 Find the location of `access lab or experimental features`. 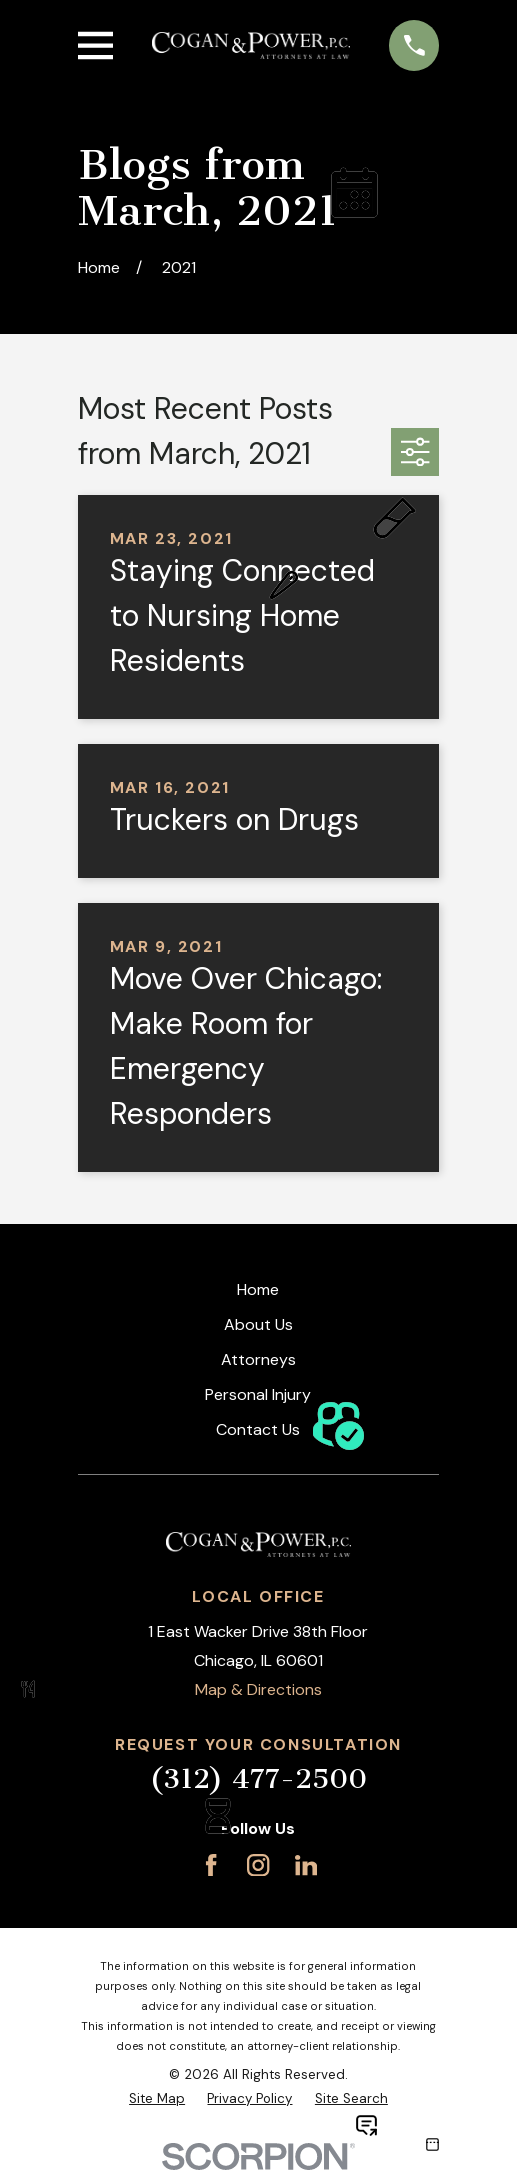

access lab or experimental features is located at coordinates (394, 518).